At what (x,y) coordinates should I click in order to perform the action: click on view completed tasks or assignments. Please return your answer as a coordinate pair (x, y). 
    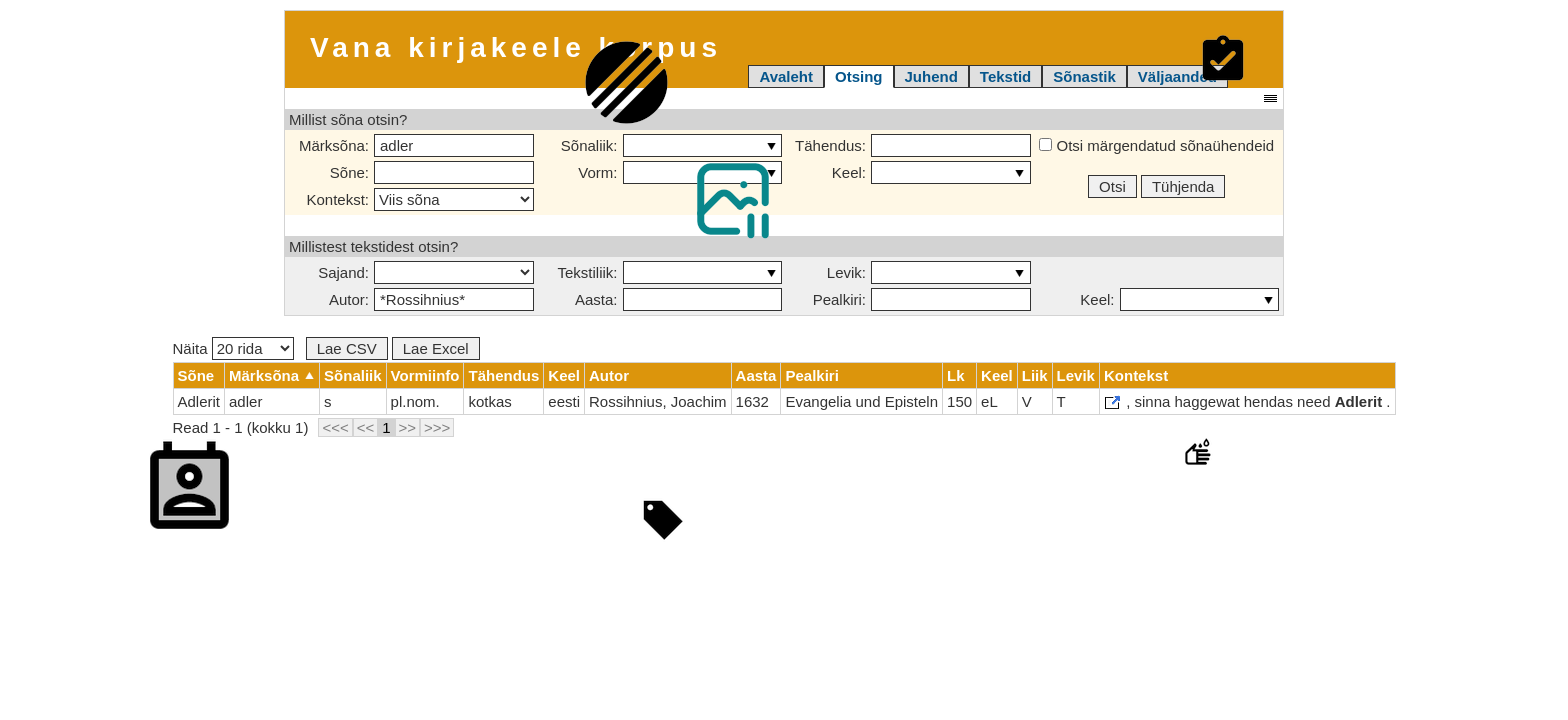
    Looking at the image, I should click on (1223, 60).